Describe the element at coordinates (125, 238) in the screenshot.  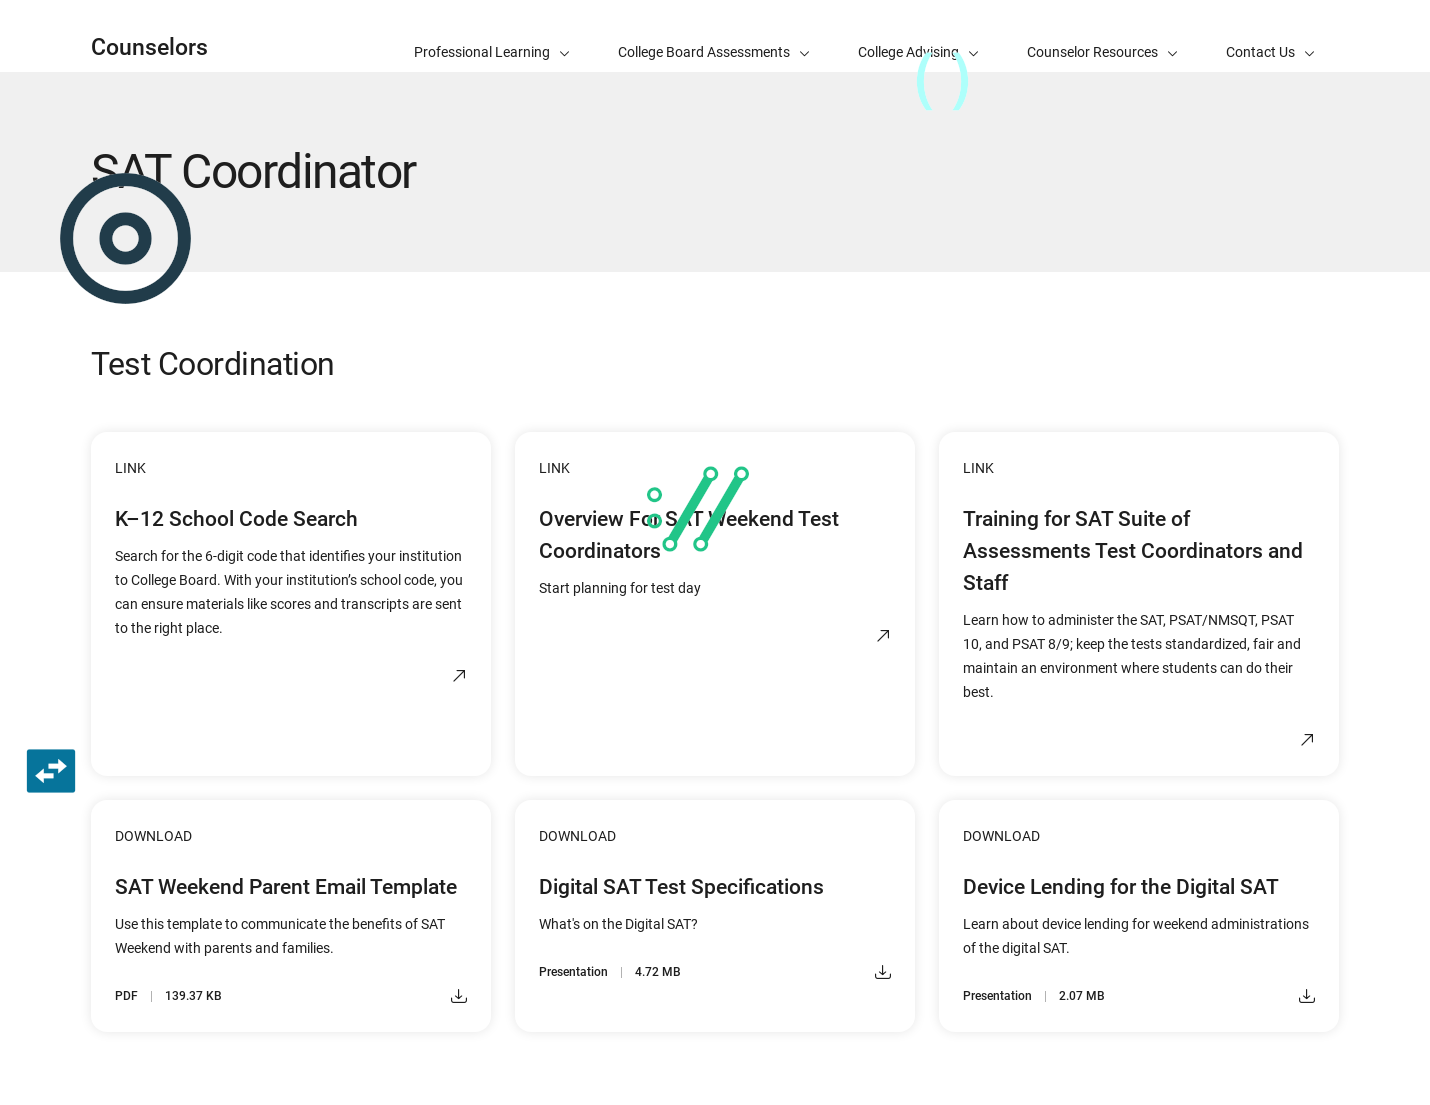
I see `view music album or disc` at that location.